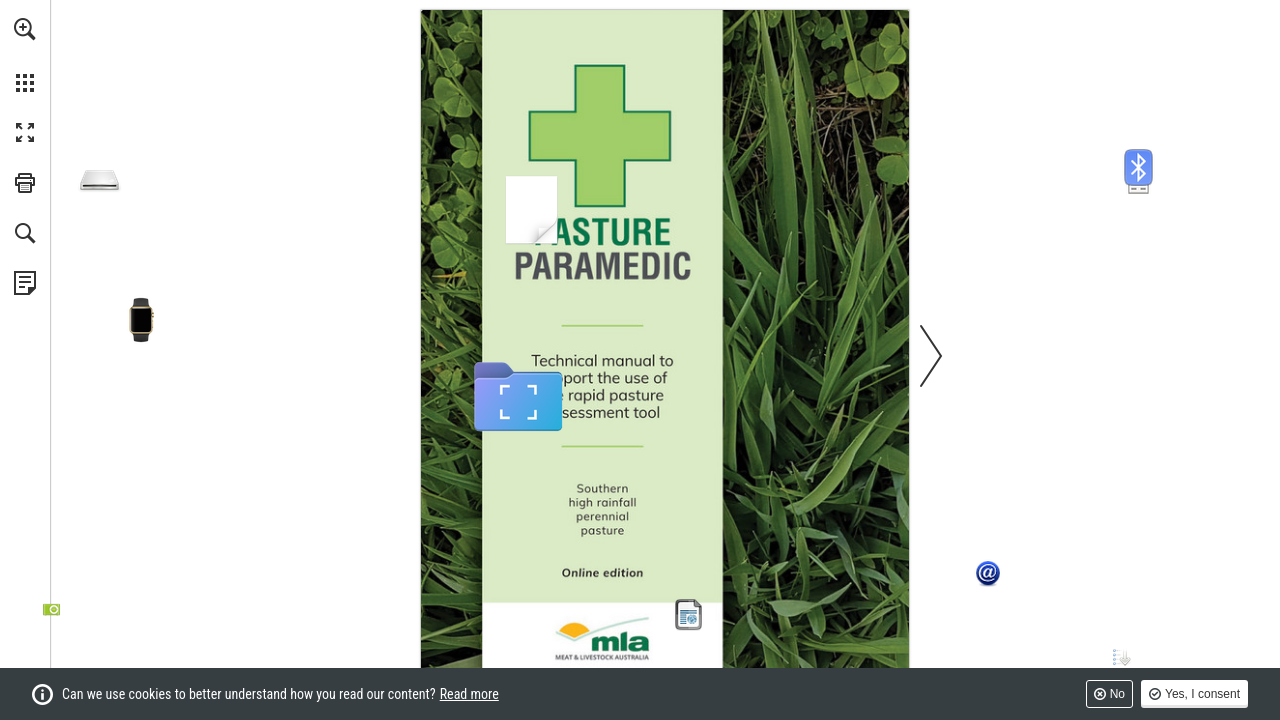 The width and height of the screenshot is (1280, 720). What do you see at coordinates (1122, 657) in the screenshot?
I see `sort items in ascending order` at bounding box center [1122, 657].